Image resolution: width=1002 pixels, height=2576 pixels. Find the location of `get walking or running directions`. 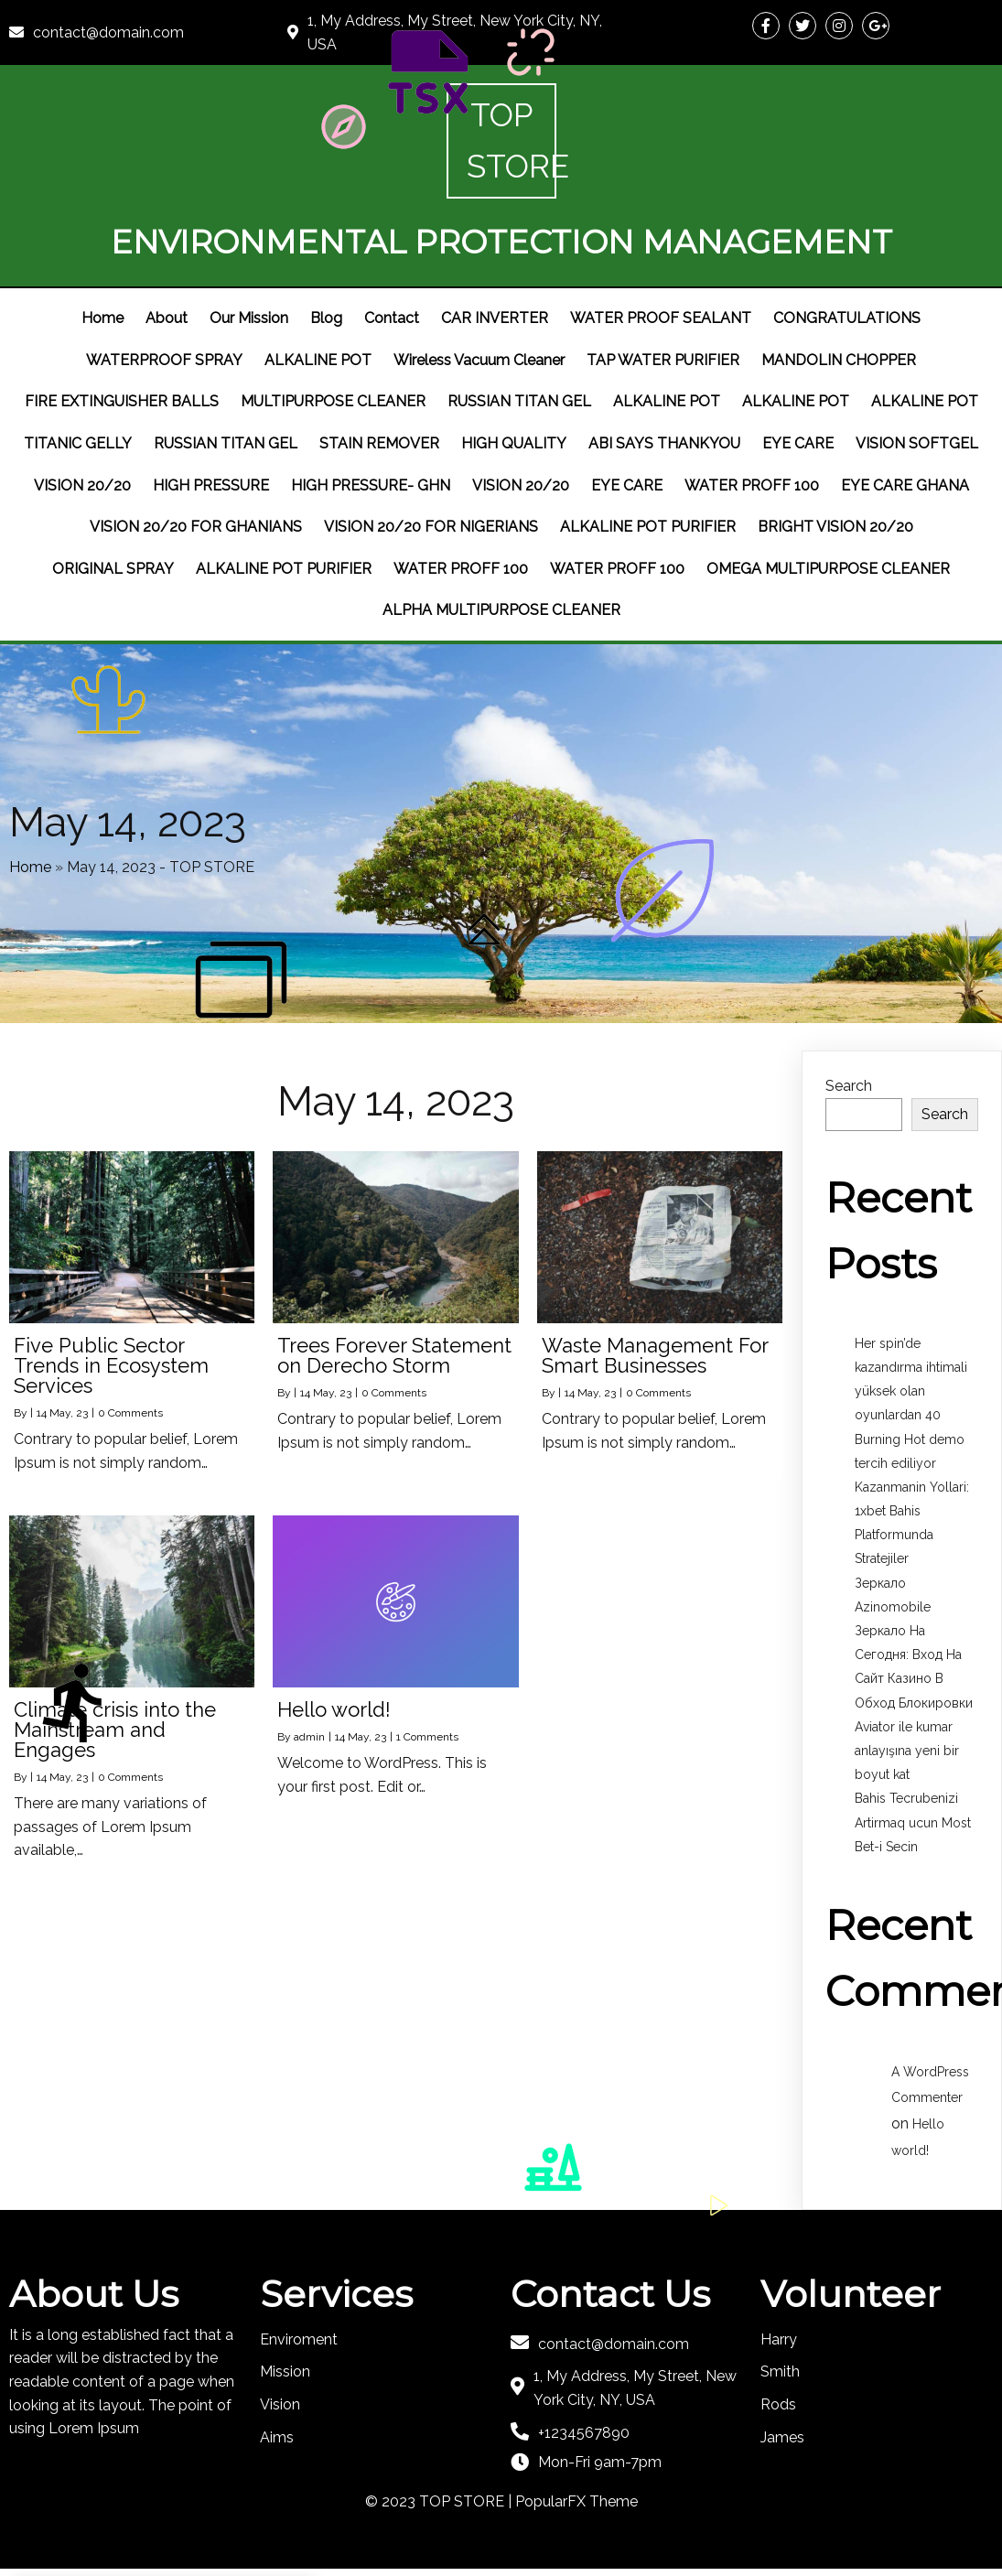

get walking or running directions is located at coordinates (76, 1702).